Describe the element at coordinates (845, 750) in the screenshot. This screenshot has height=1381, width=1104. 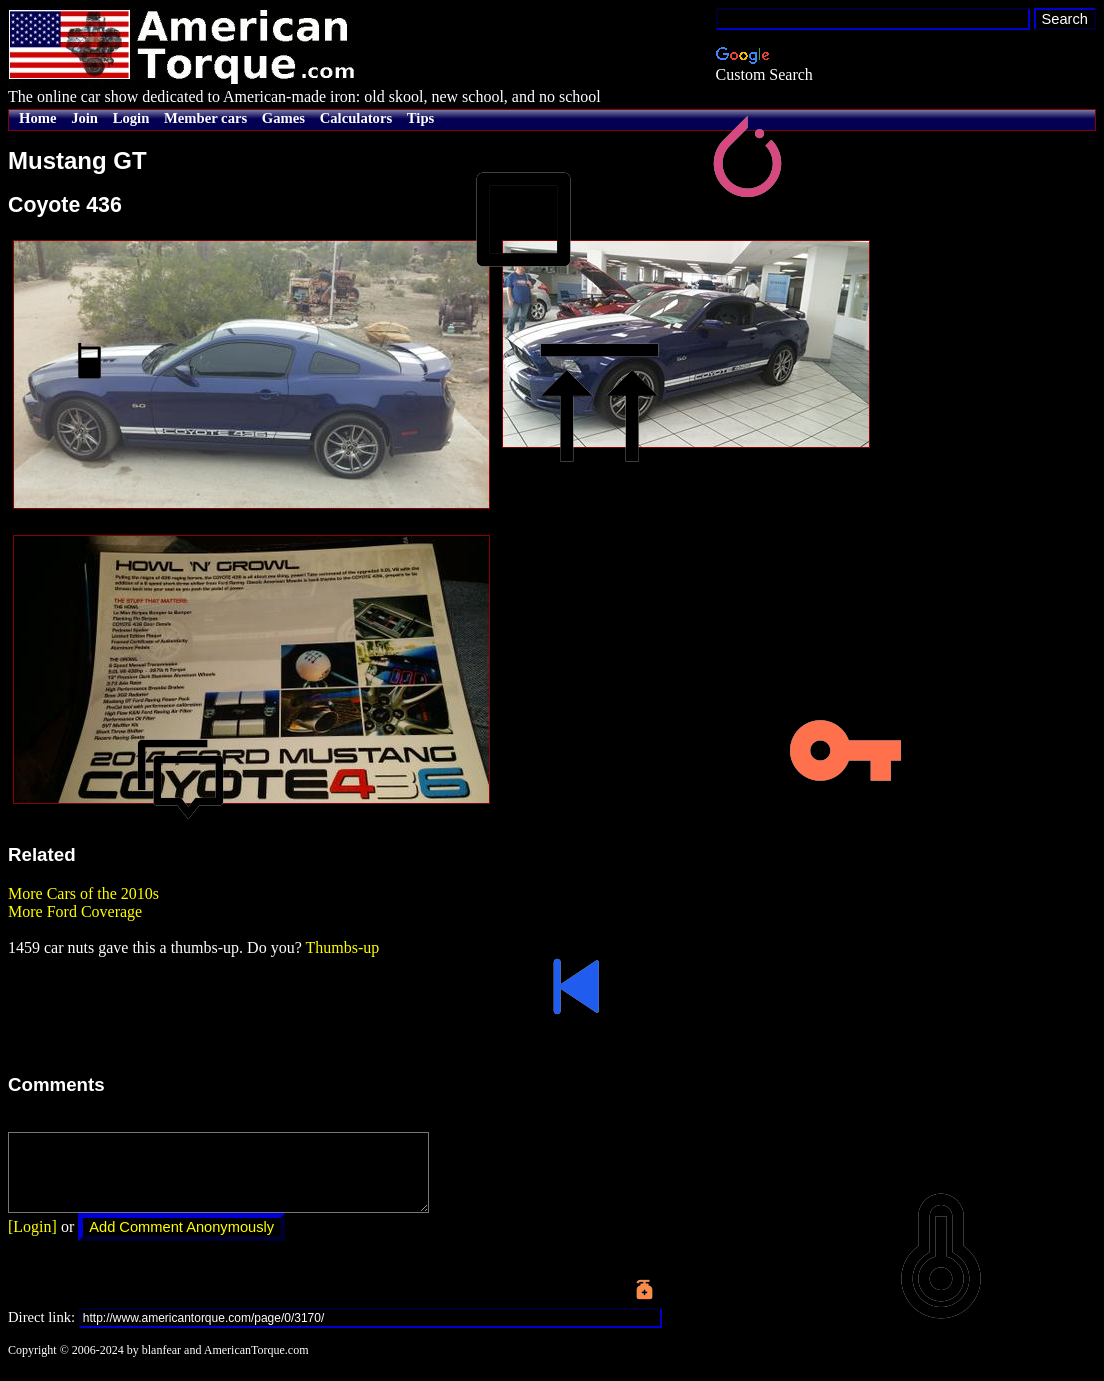
I see `access security or authentication settings` at that location.